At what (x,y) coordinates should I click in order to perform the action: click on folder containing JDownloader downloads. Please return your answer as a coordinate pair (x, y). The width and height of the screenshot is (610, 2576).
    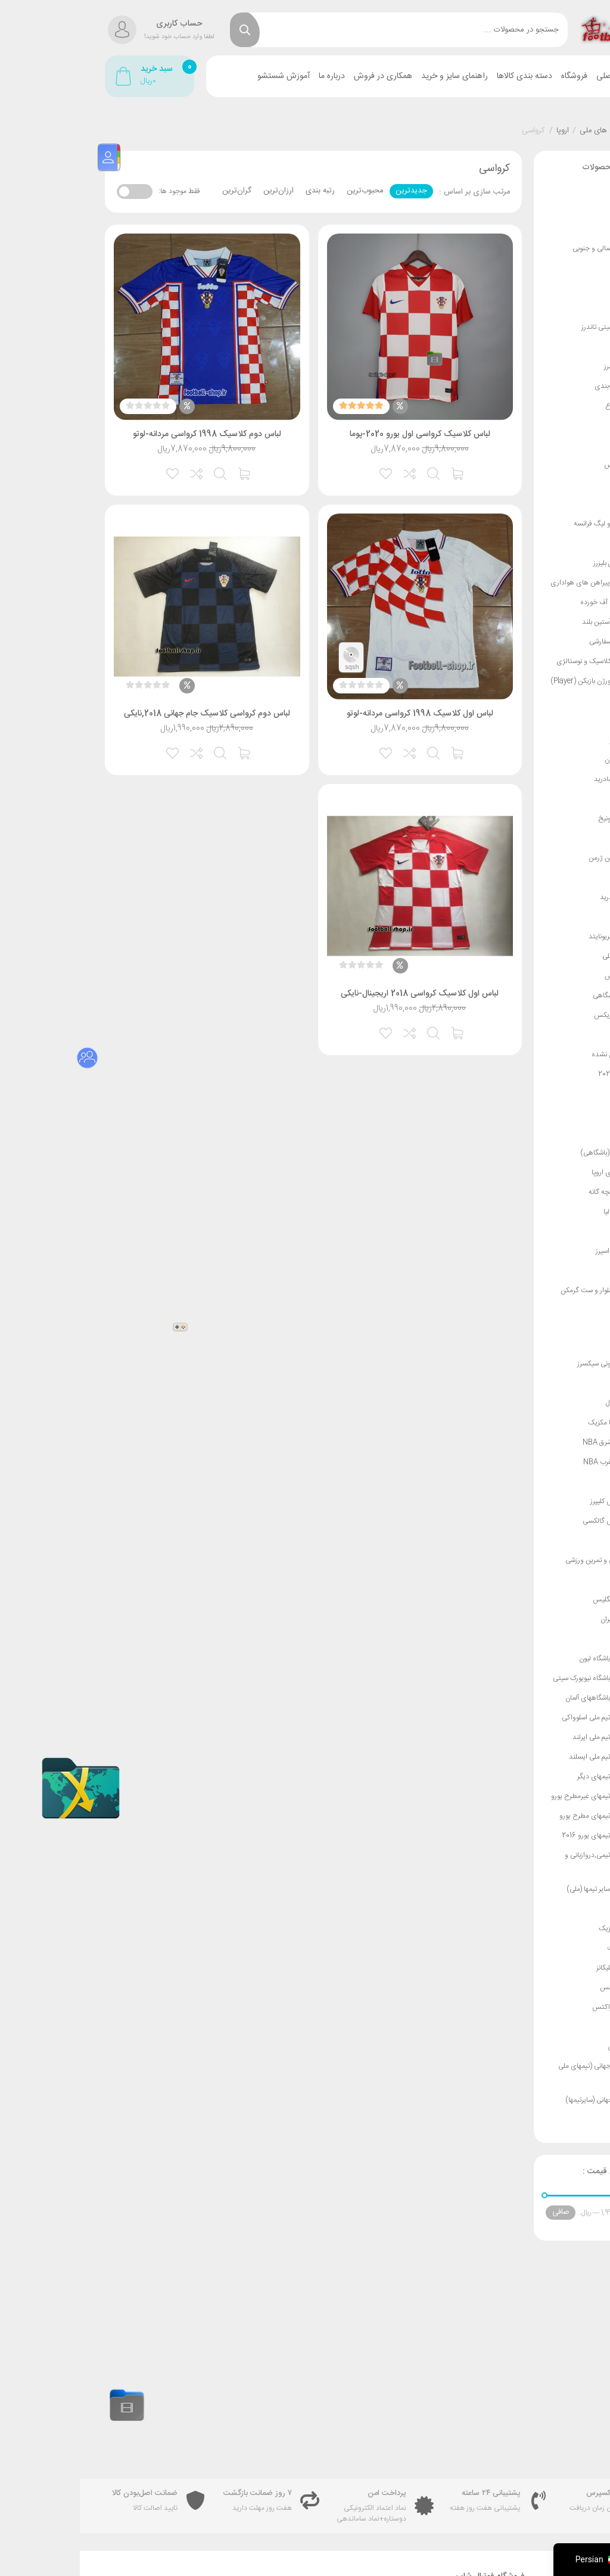
    Looking at the image, I should click on (80, 1790).